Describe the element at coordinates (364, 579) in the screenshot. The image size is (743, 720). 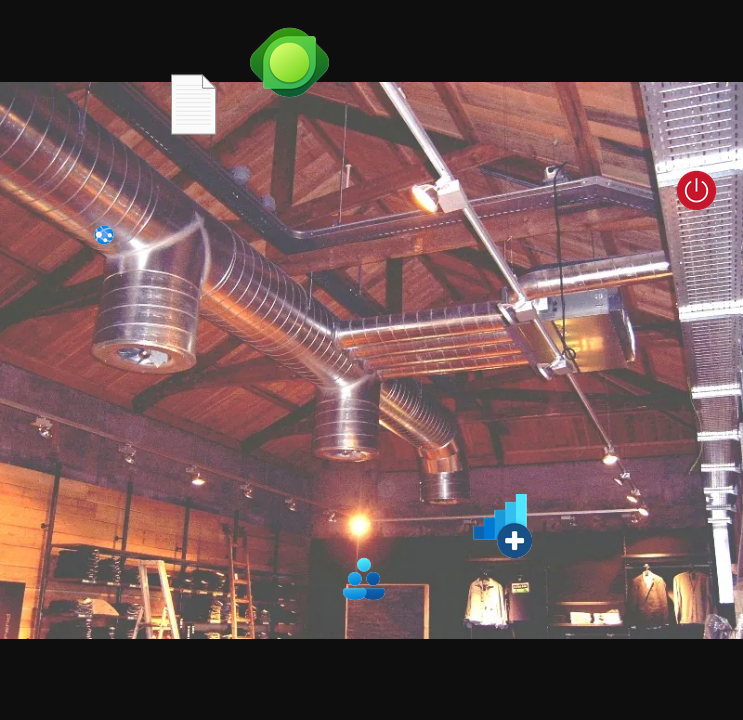
I see `indicates shared access or multiple users` at that location.